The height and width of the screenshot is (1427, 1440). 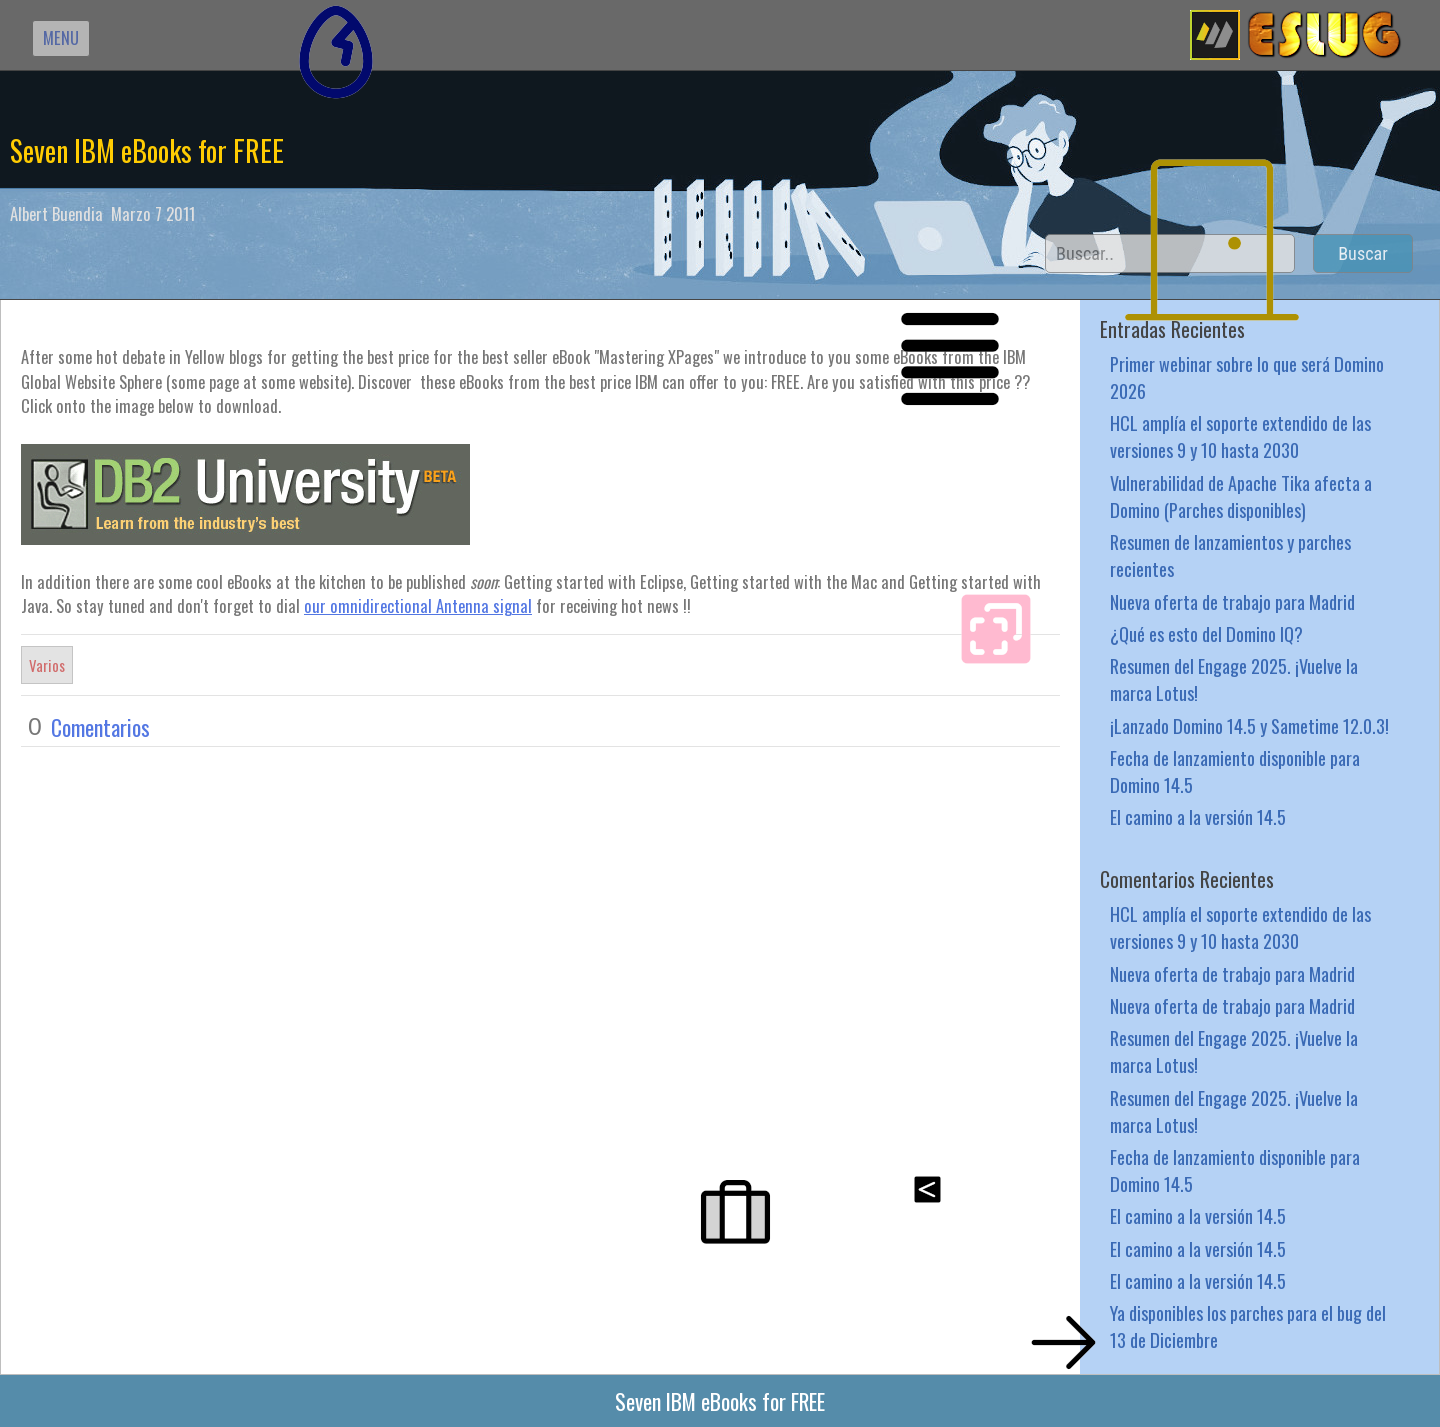 What do you see at coordinates (927, 1189) in the screenshot?
I see `navigate to previous item or page` at bounding box center [927, 1189].